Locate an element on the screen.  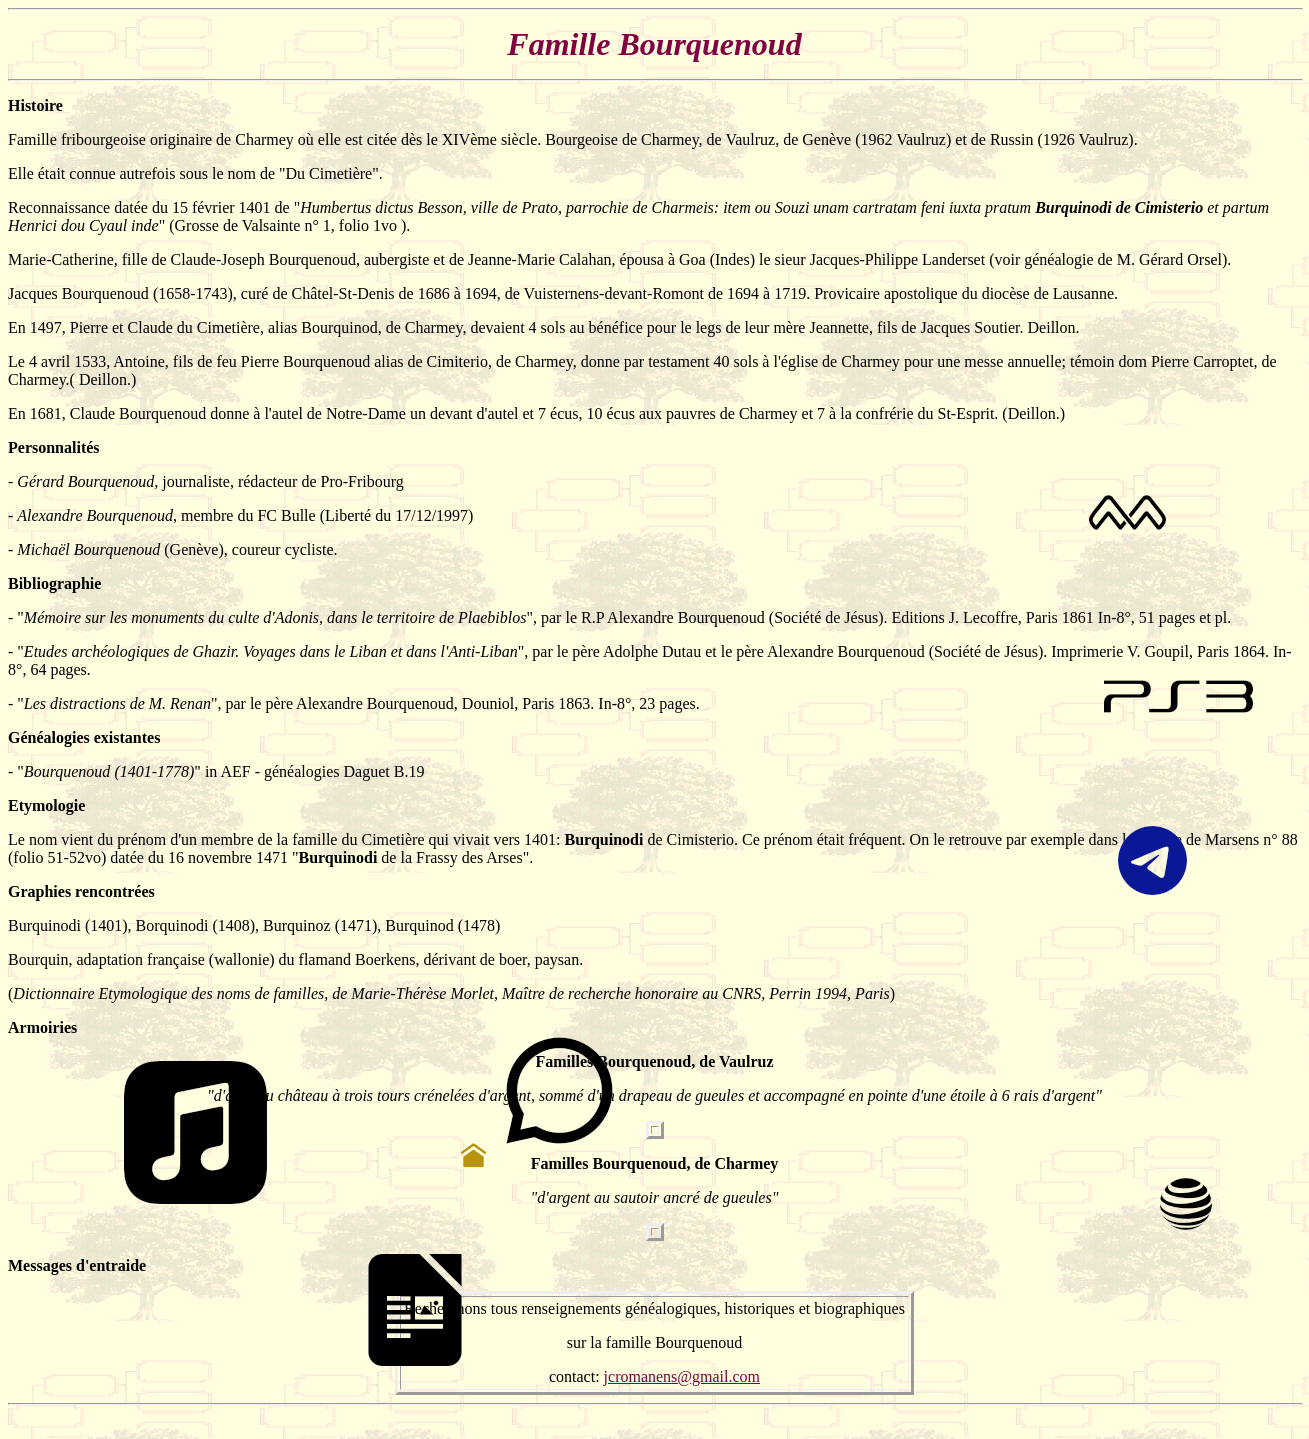
open libreoffice writer is located at coordinates (415, 1310).